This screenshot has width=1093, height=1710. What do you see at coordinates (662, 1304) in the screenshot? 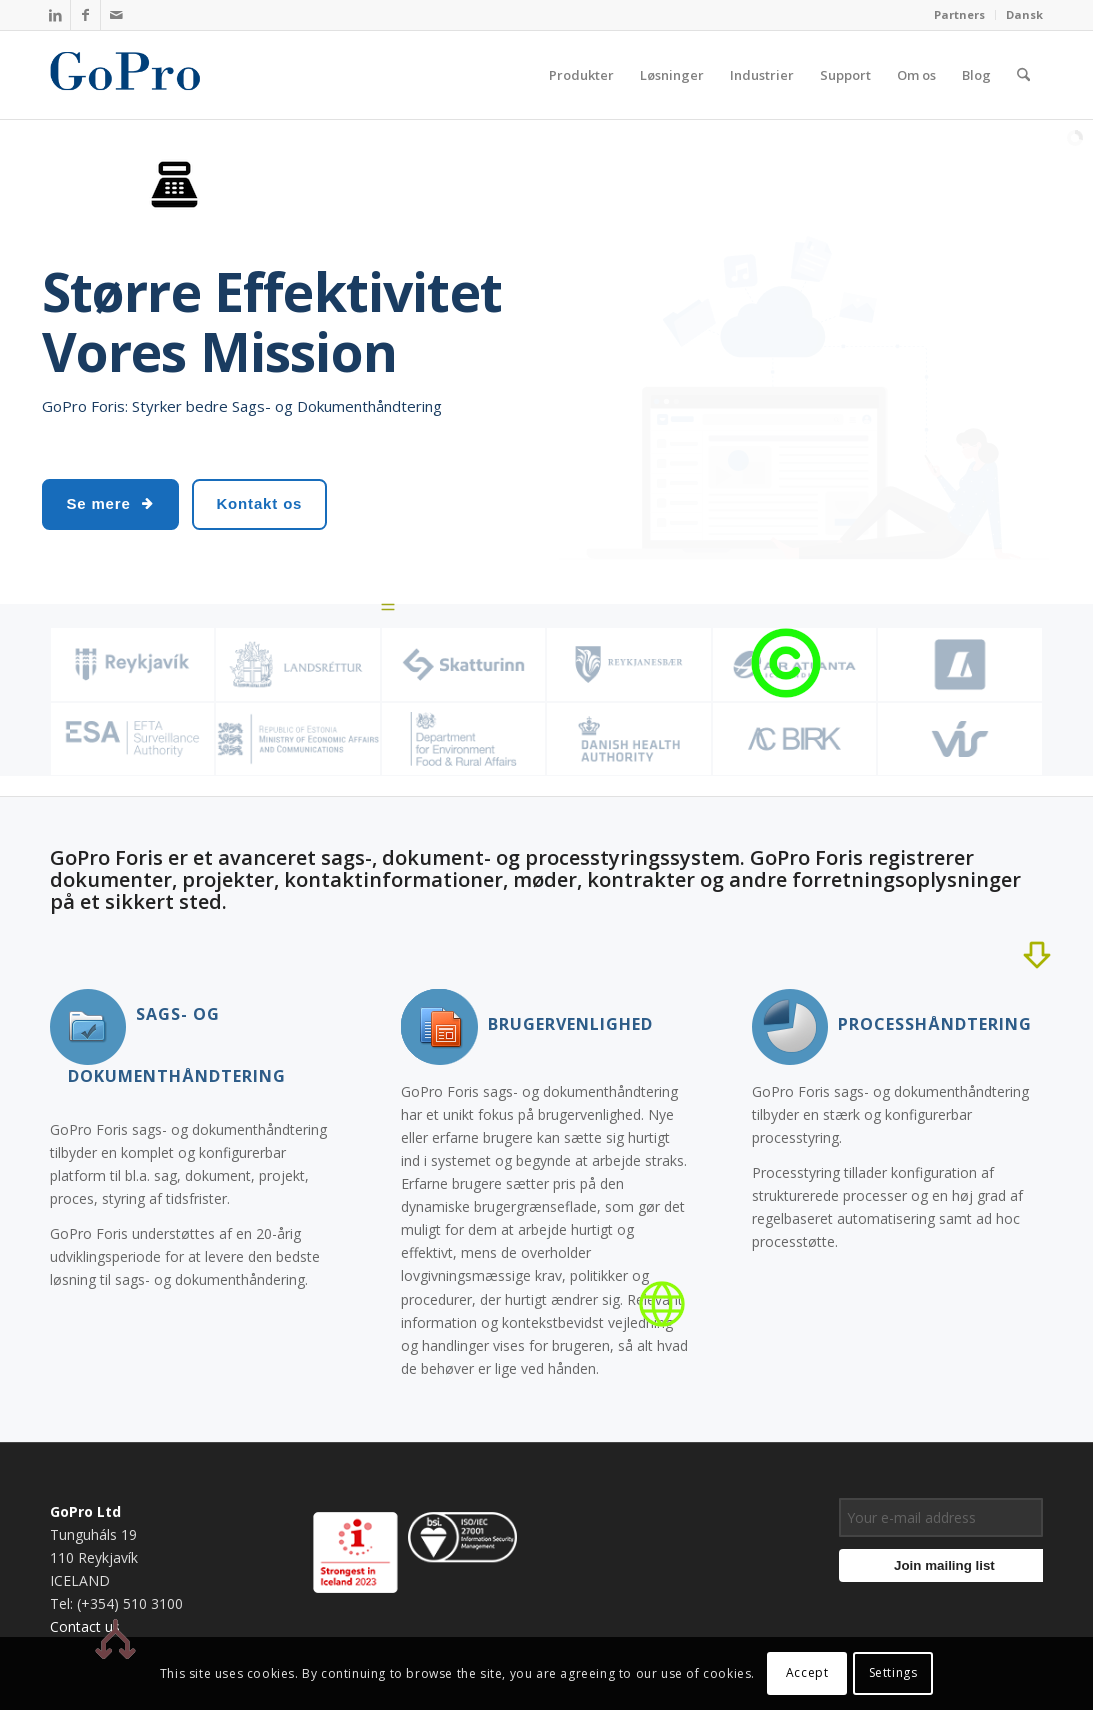
I see `access website or browse the internet` at bounding box center [662, 1304].